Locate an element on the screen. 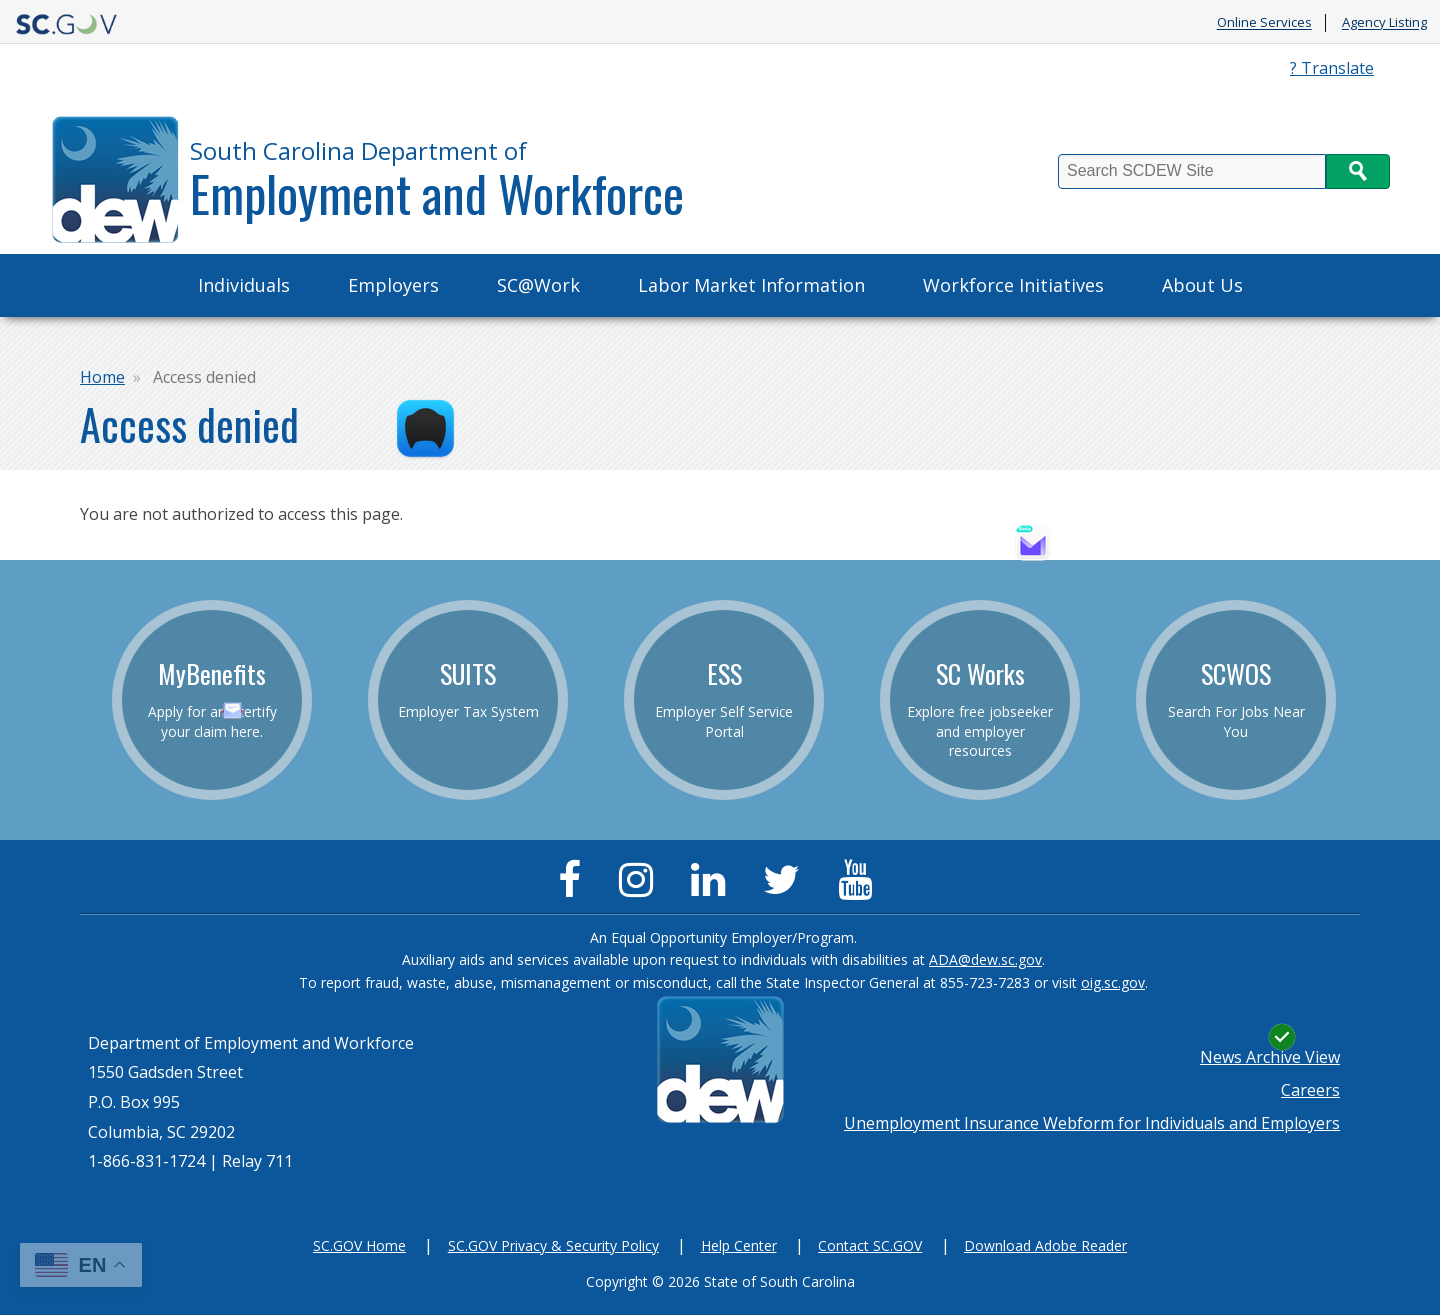 Image resolution: width=1440 pixels, height=1315 pixels. open proton mail app is located at coordinates (1033, 543).